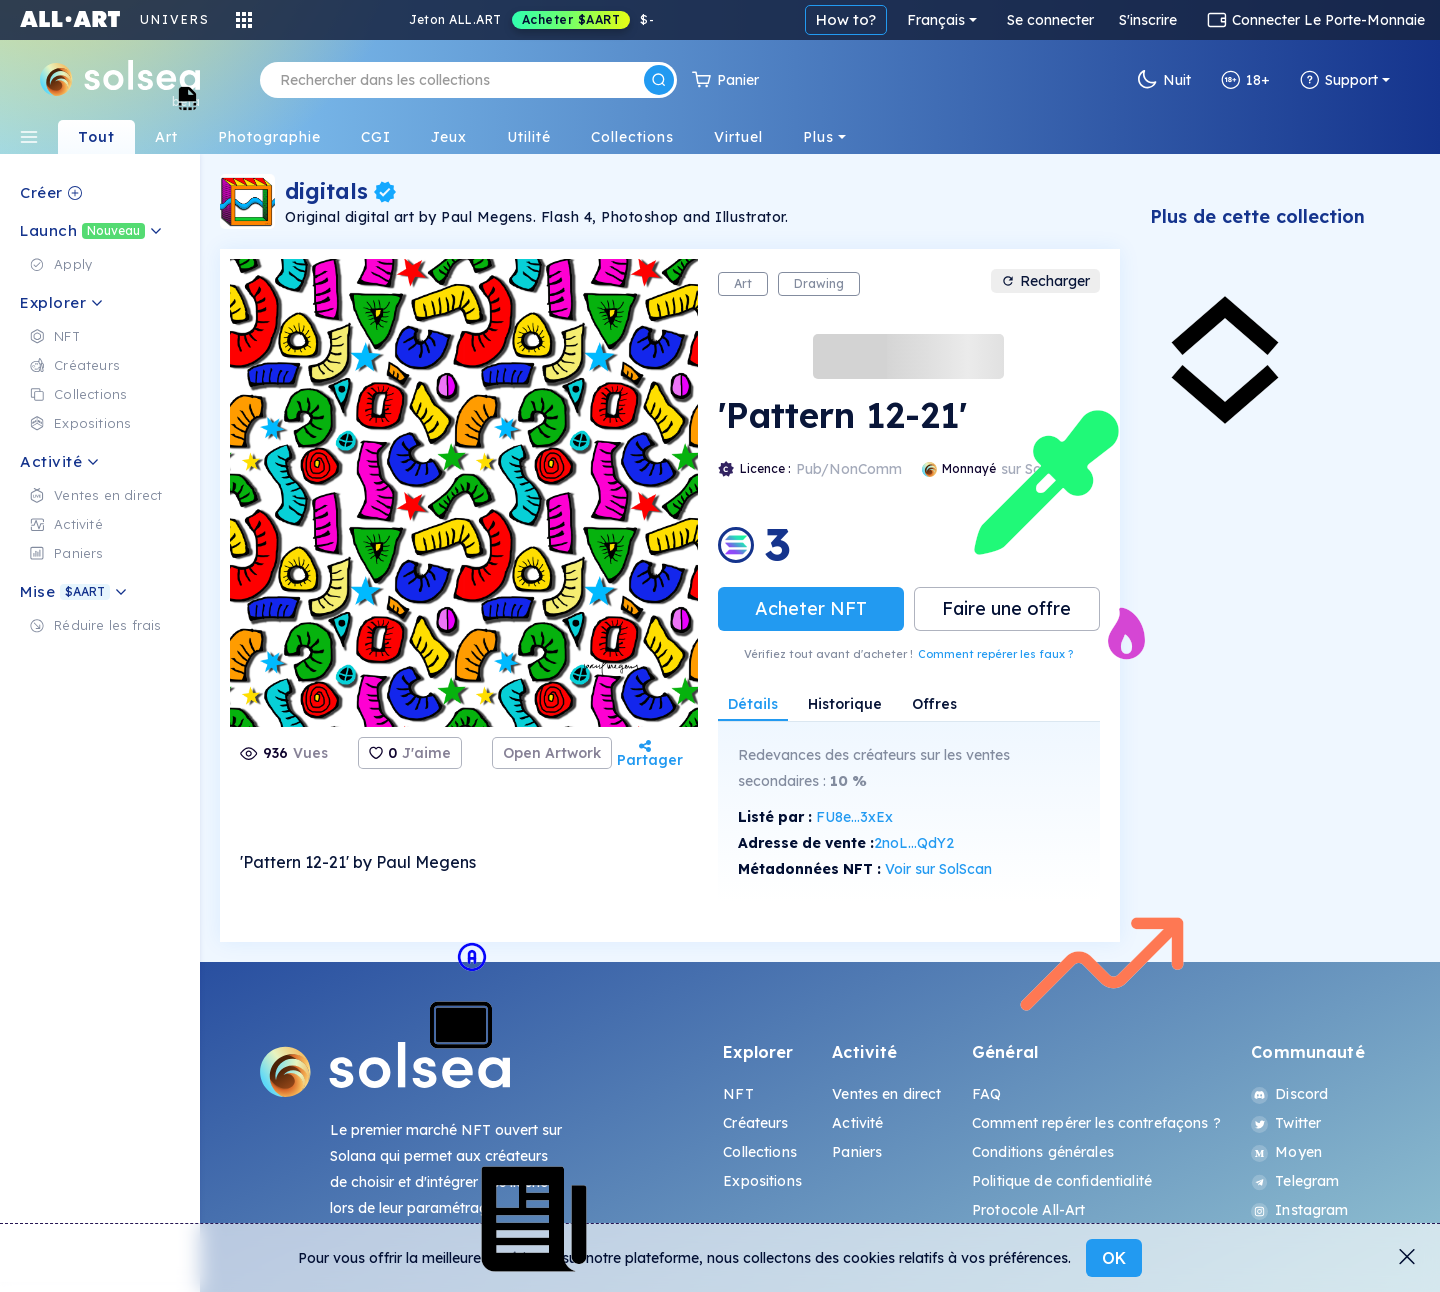 This screenshot has height=1292, width=1440. Describe the element at coordinates (1046, 482) in the screenshot. I see `pick a color from the screen` at that location.